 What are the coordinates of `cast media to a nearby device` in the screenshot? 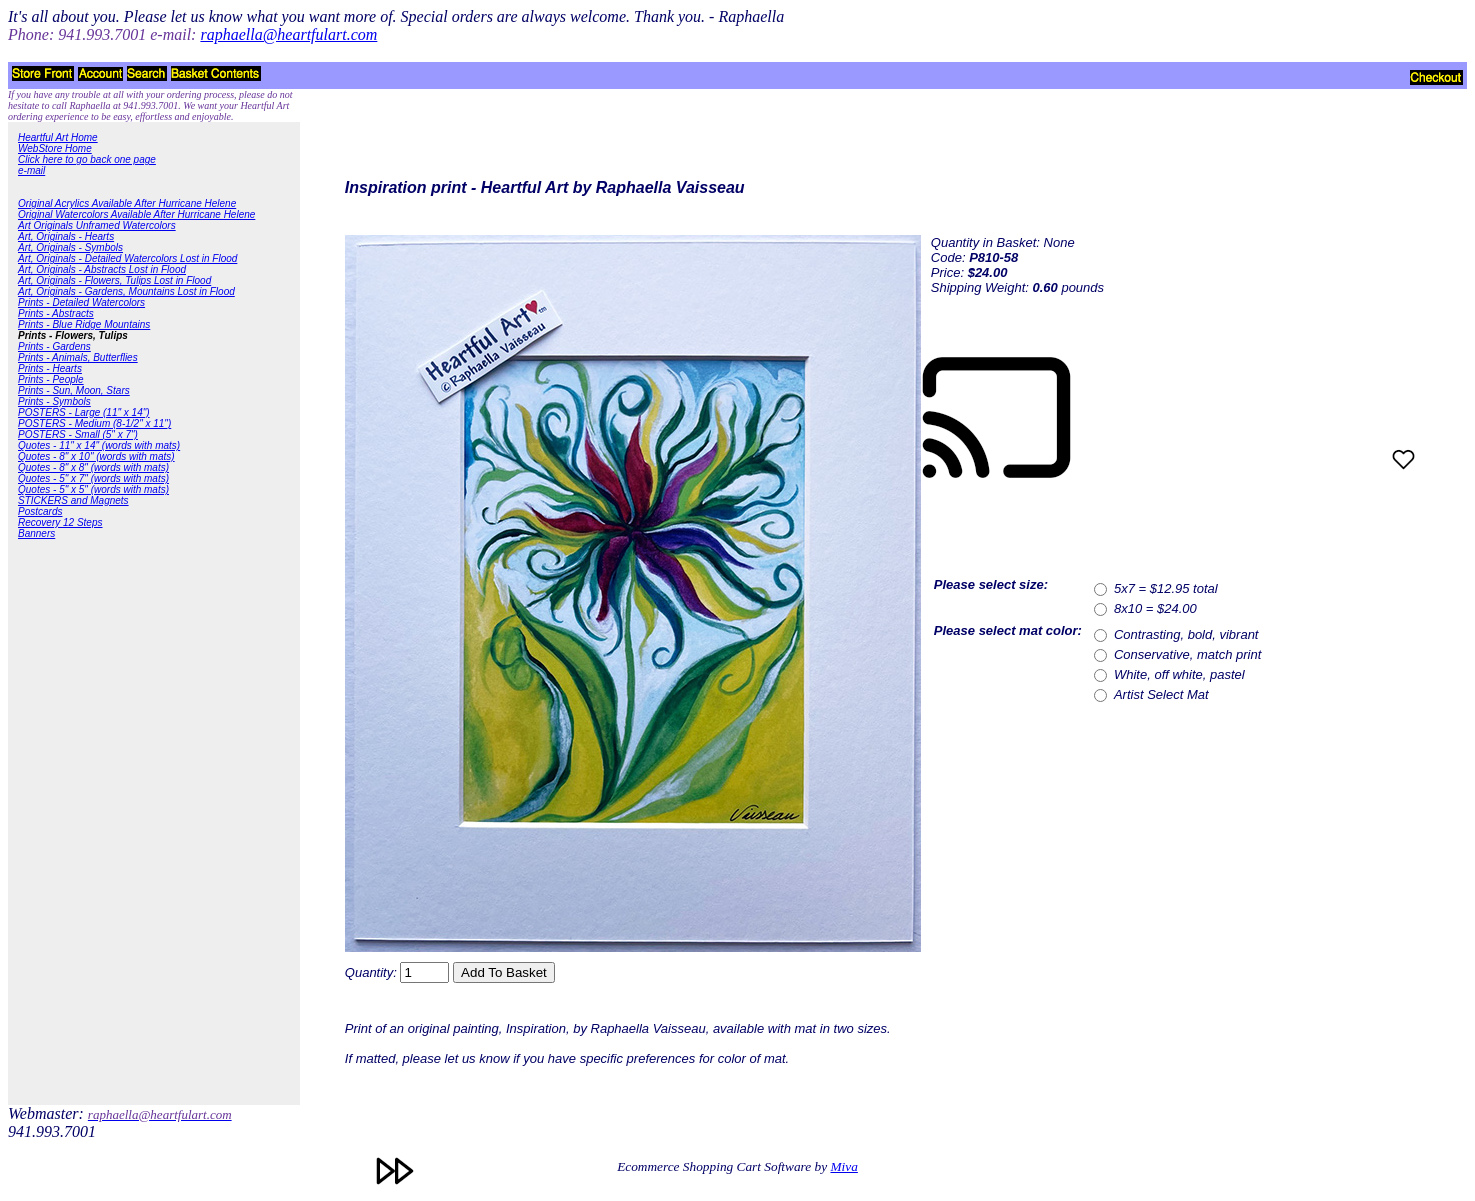 It's located at (996, 417).